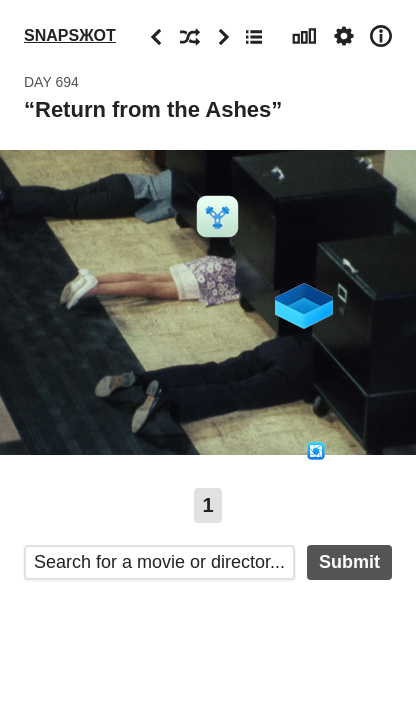 The height and width of the screenshot is (720, 416). Describe the element at coordinates (217, 216) in the screenshot. I see `open junction app for choosing which app opens links` at that location.